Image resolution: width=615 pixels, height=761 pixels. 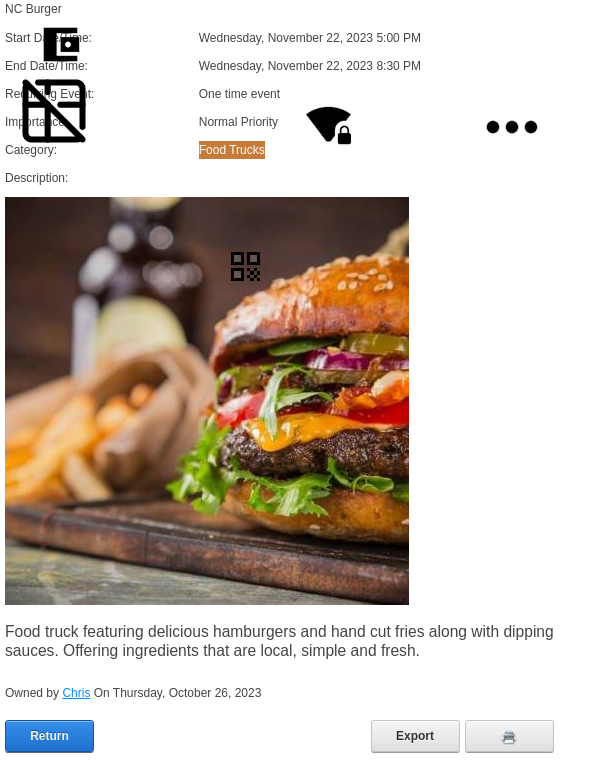 I want to click on access additional options or actions, so click(x=512, y=127).